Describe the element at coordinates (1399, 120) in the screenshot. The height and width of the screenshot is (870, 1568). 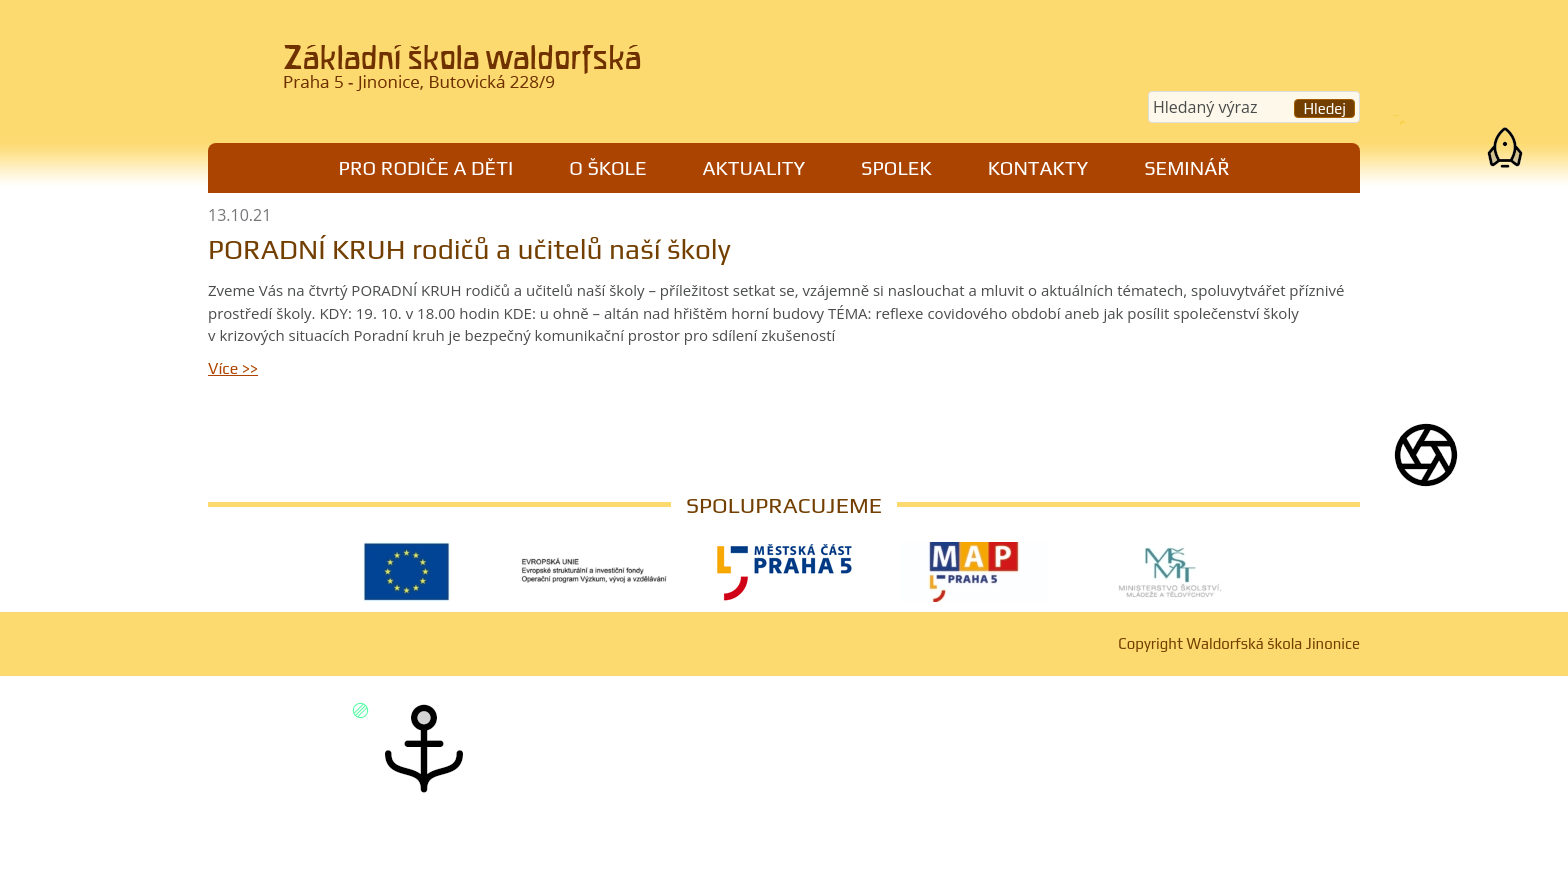
I see `access a password-protected folder` at that location.